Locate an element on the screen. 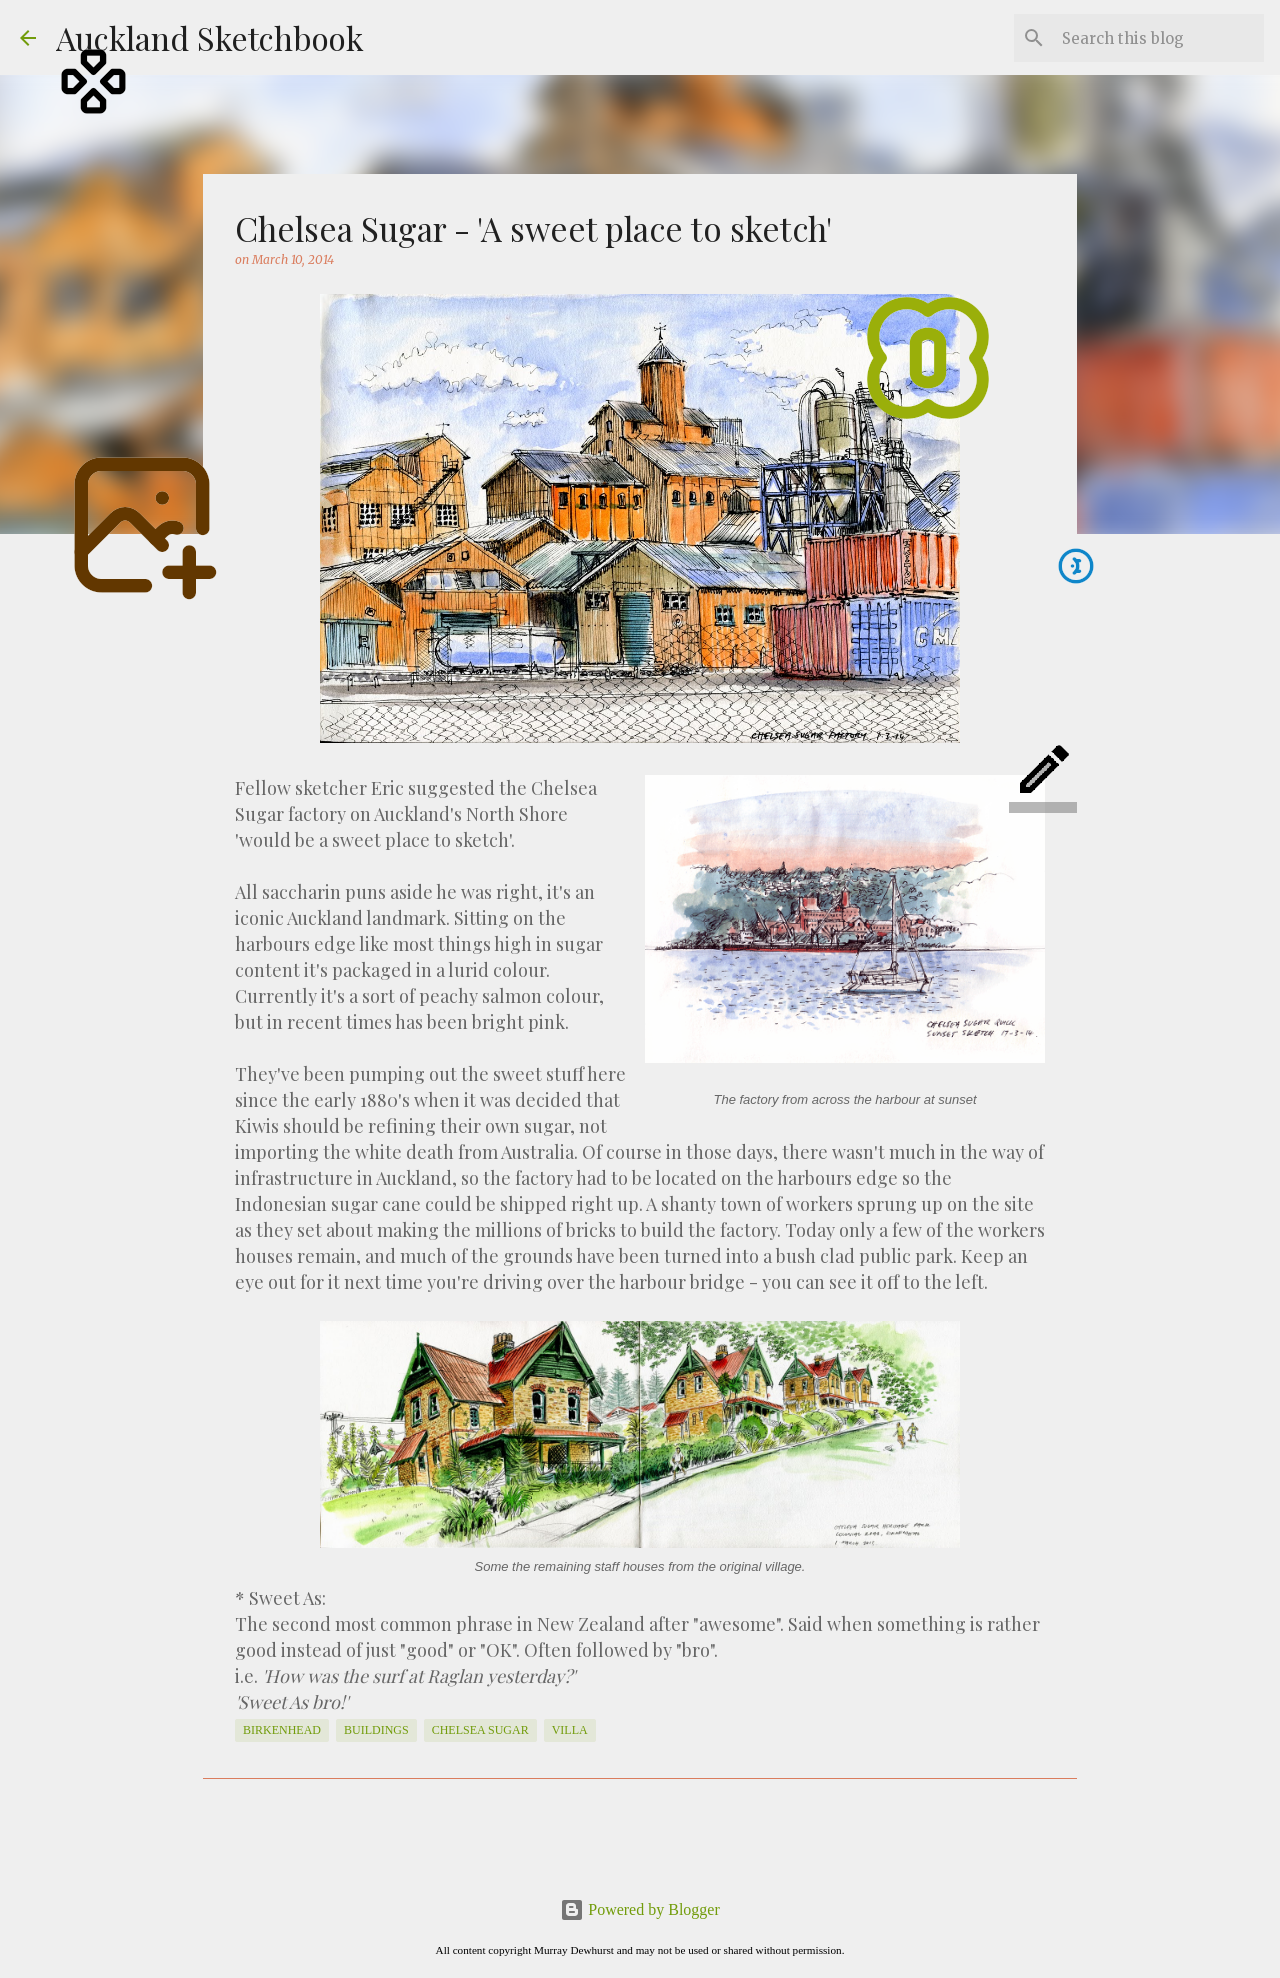  add a new photo is located at coordinates (142, 525).